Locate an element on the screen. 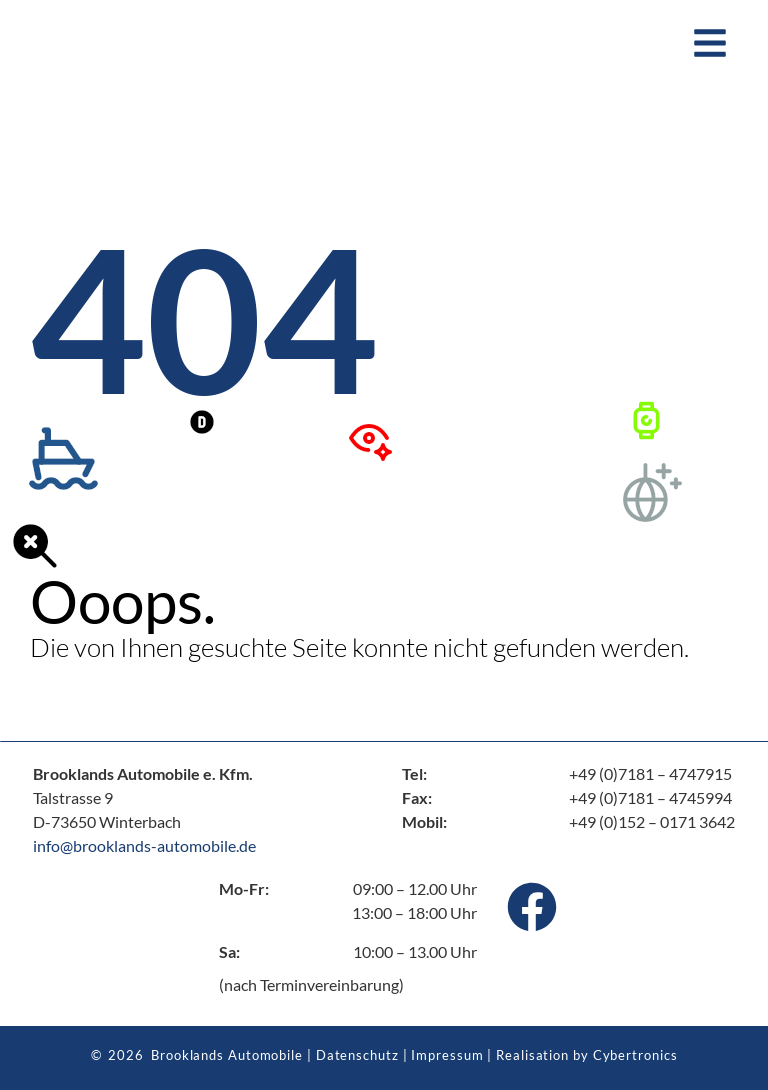 This screenshot has height=1090, width=768. view smartwatch activity statistics is located at coordinates (646, 420).